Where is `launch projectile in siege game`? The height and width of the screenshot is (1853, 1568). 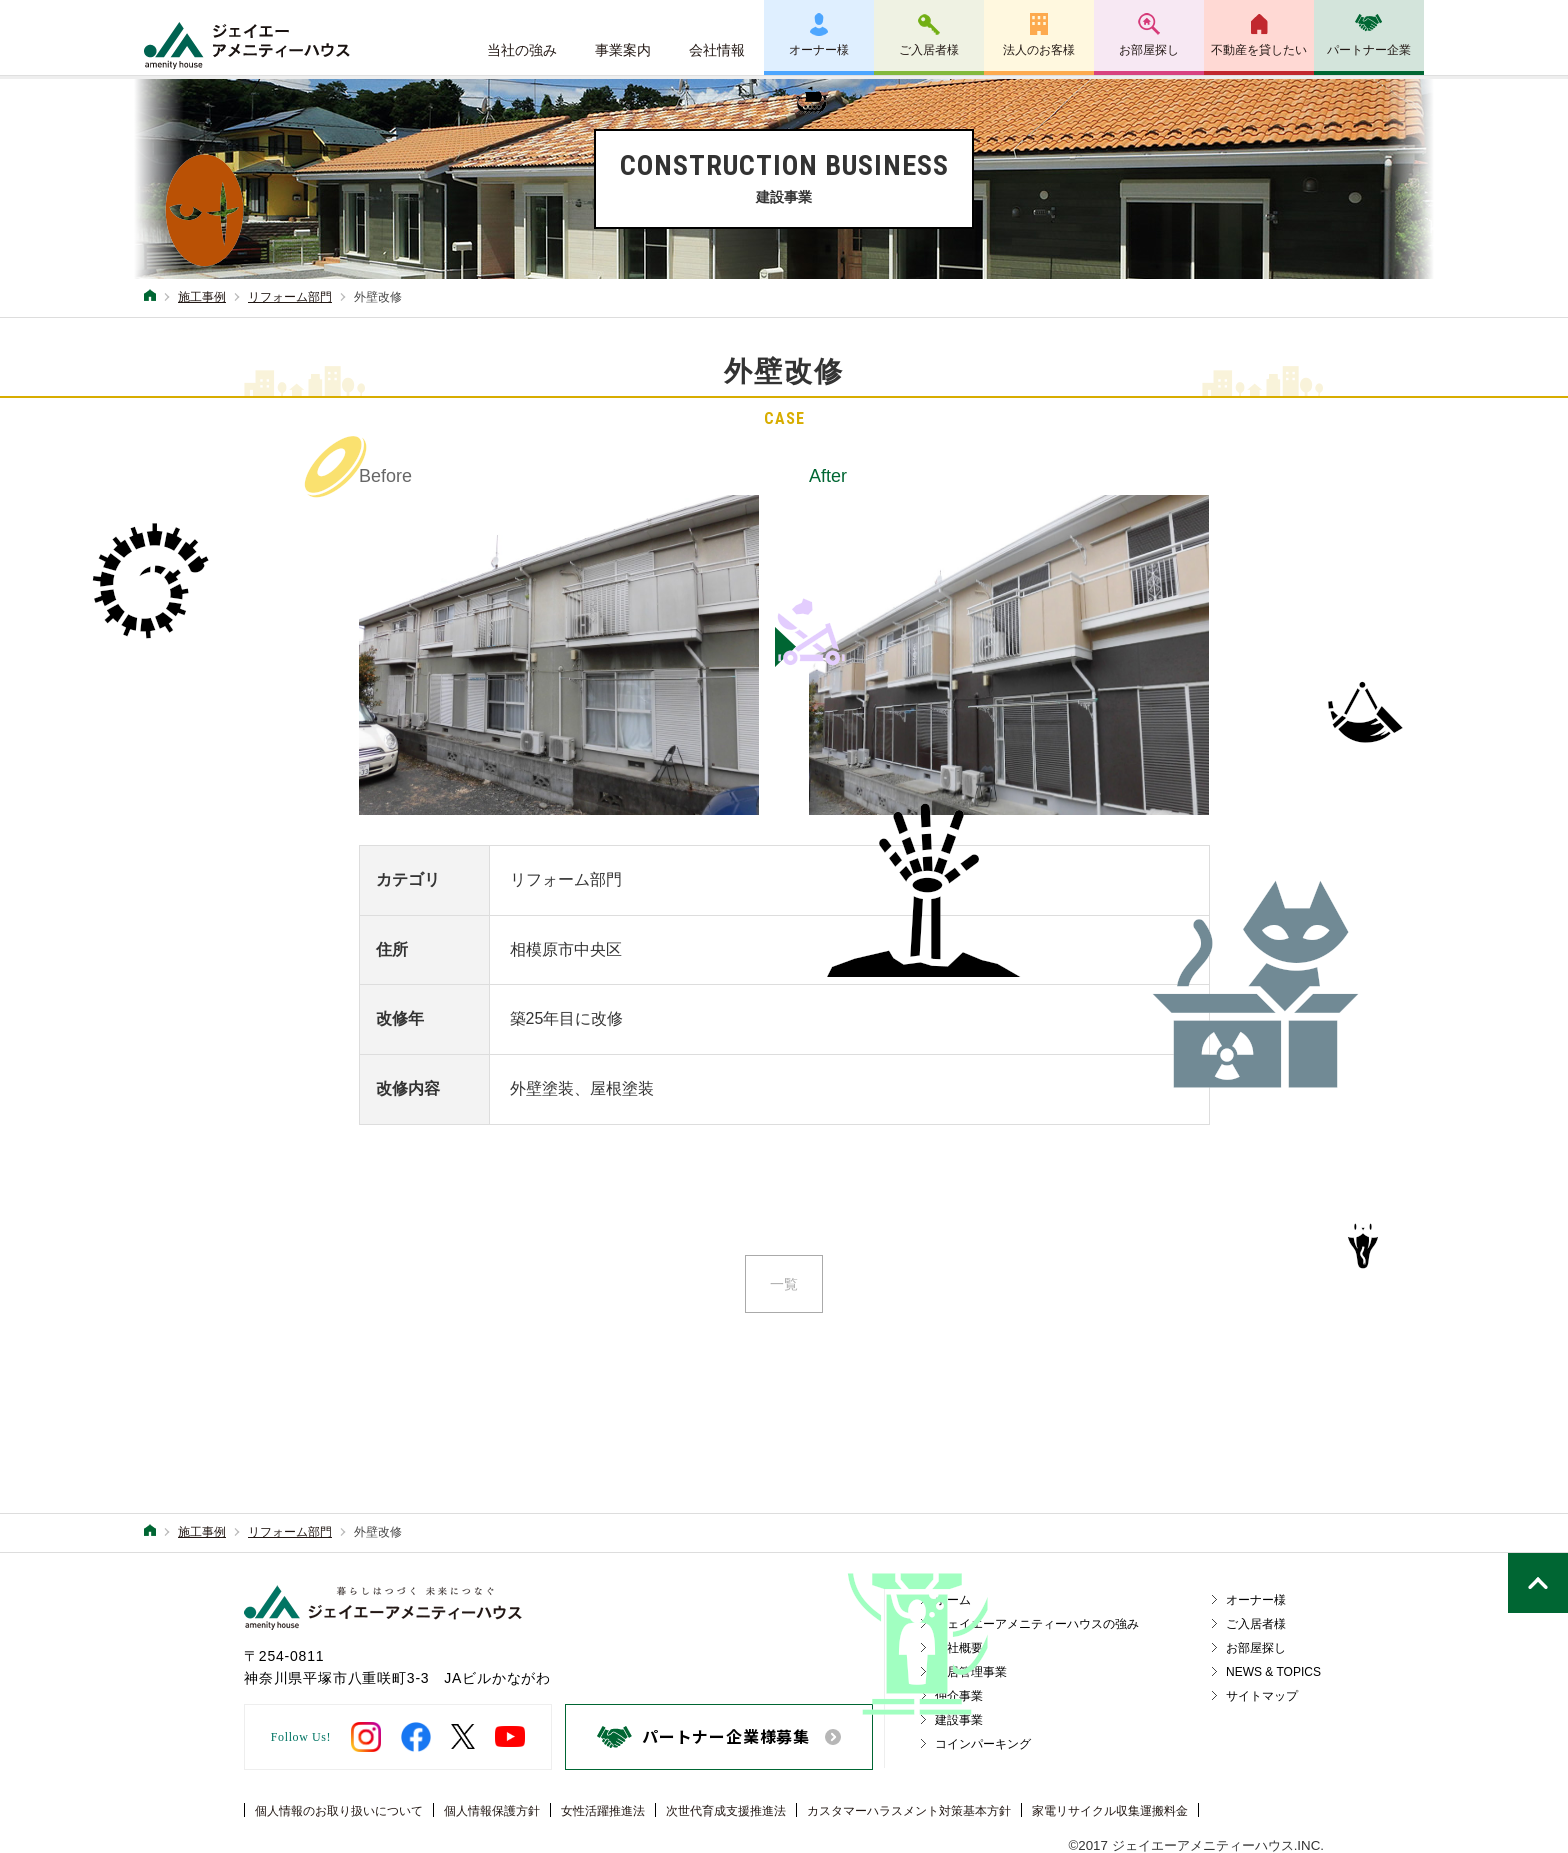
launch projectile in siege game is located at coordinates (811, 630).